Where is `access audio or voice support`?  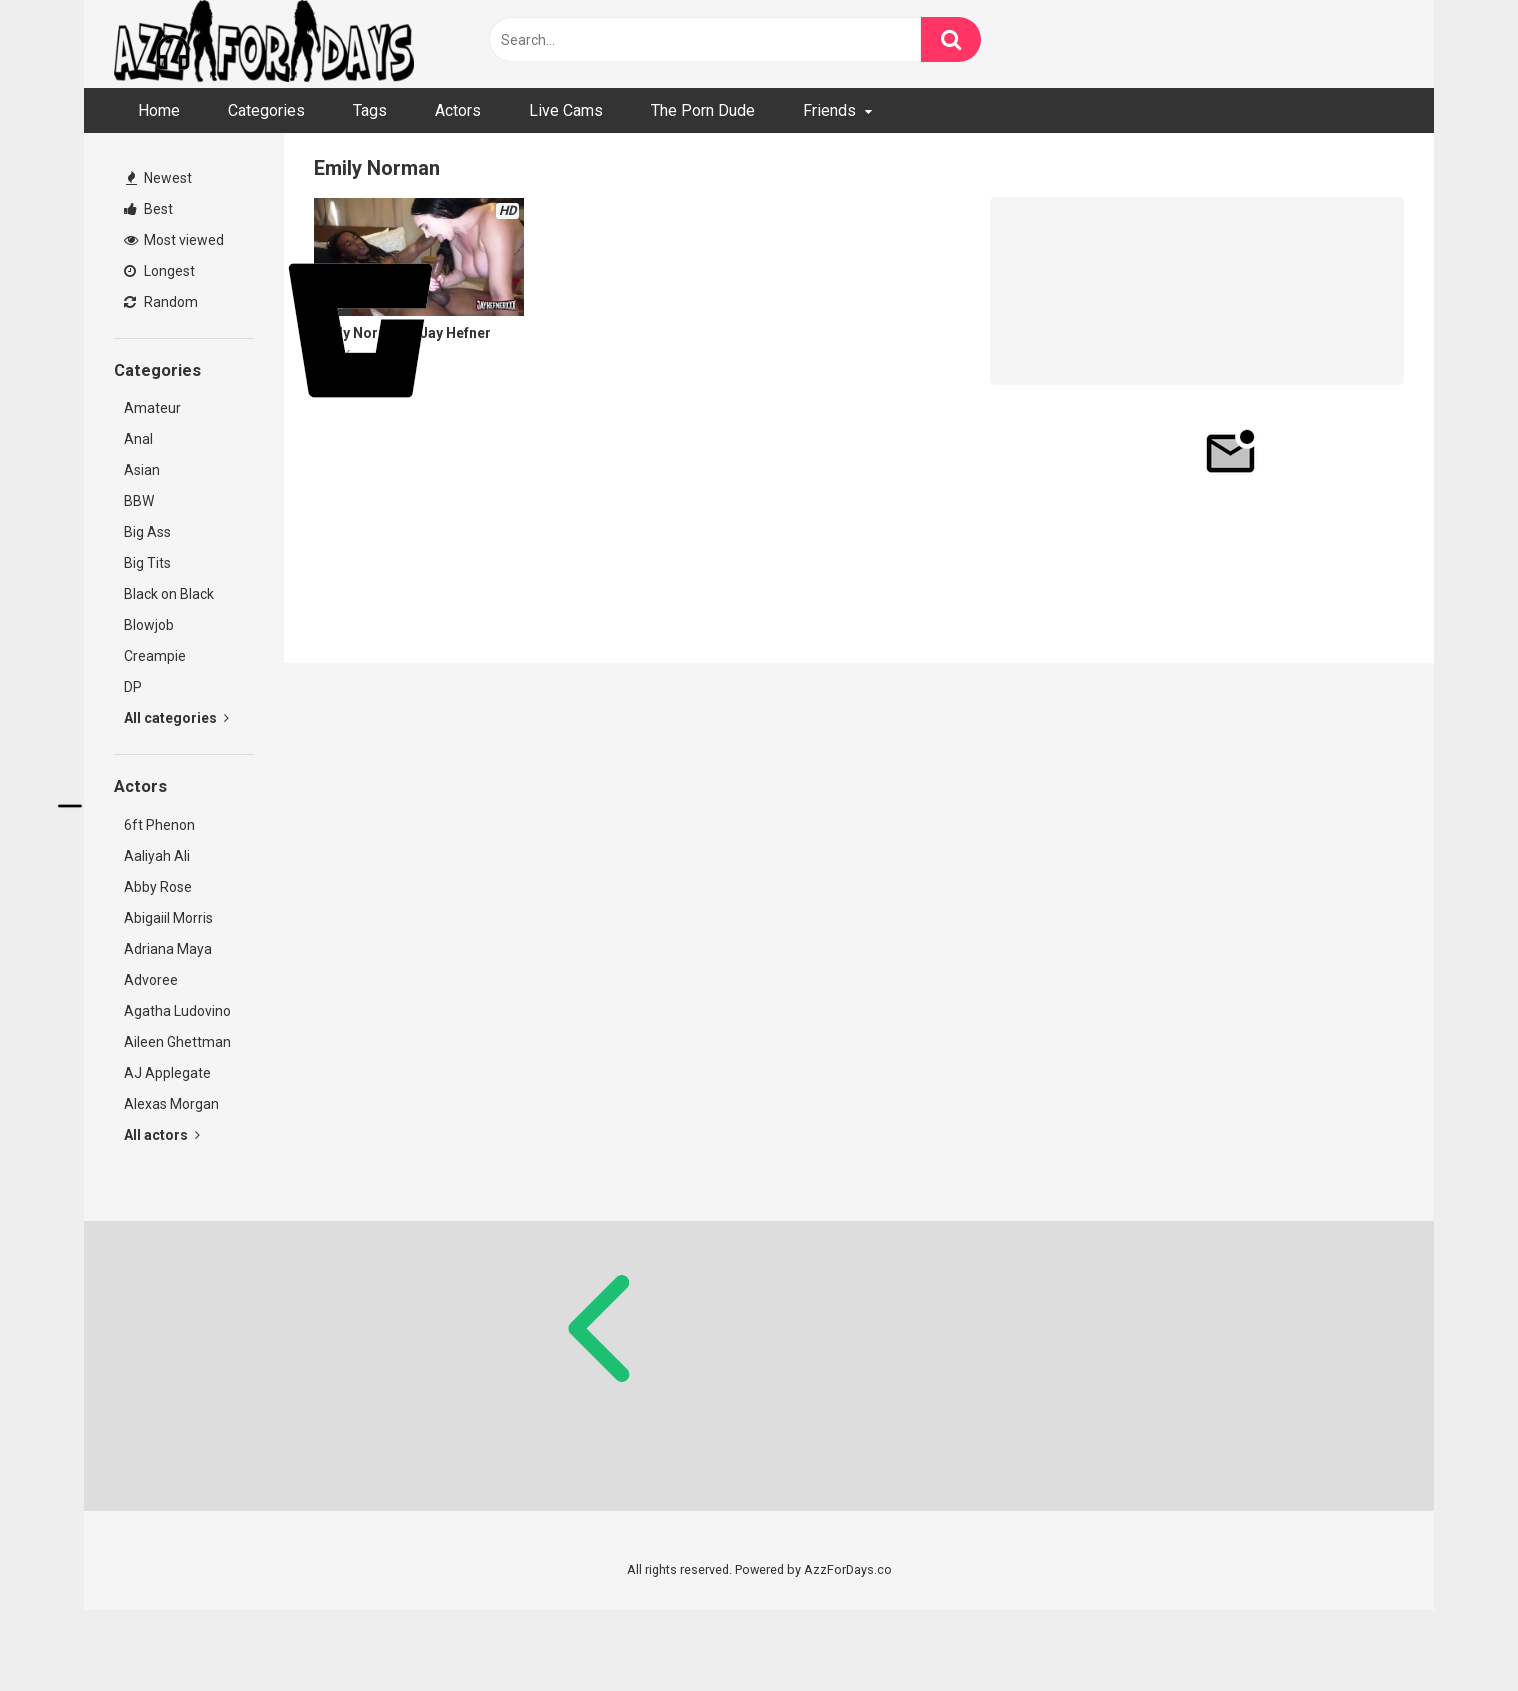
access audio or voice support is located at coordinates (173, 55).